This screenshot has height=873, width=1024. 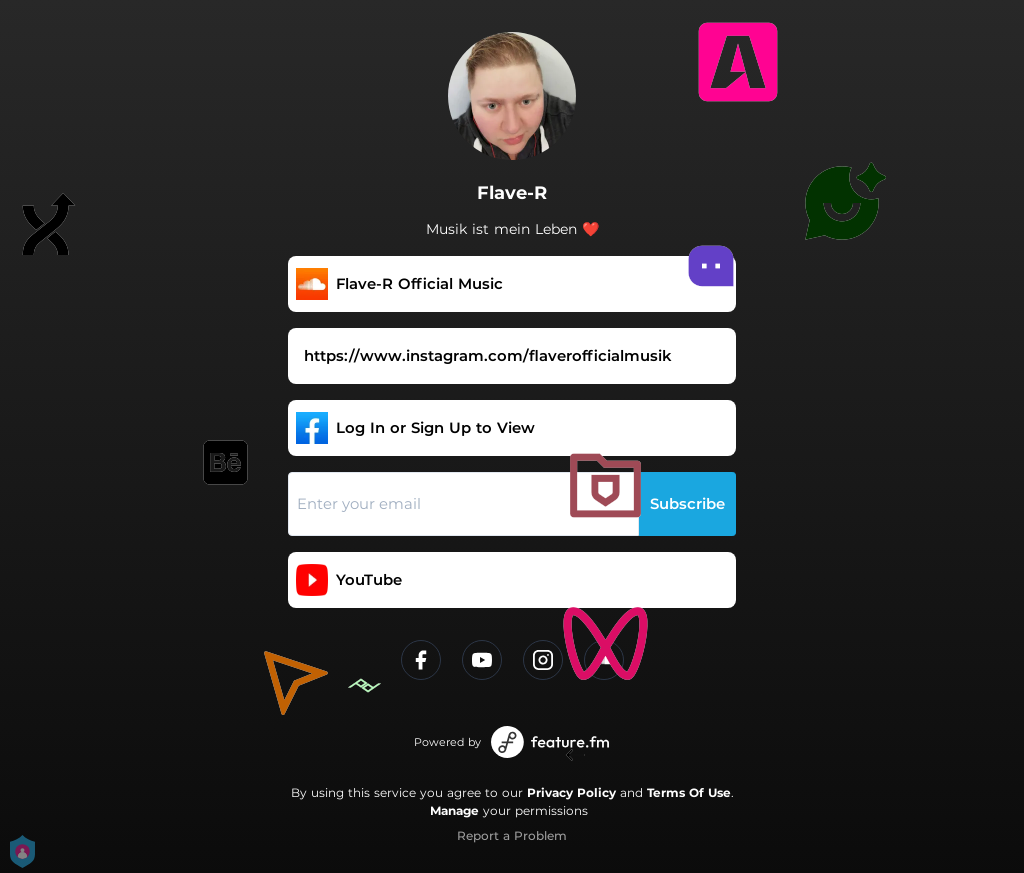 What do you see at coordinates (711, 266) in the screenshot?
I see `open messaging or chat app` at bounding box center [711, 266].